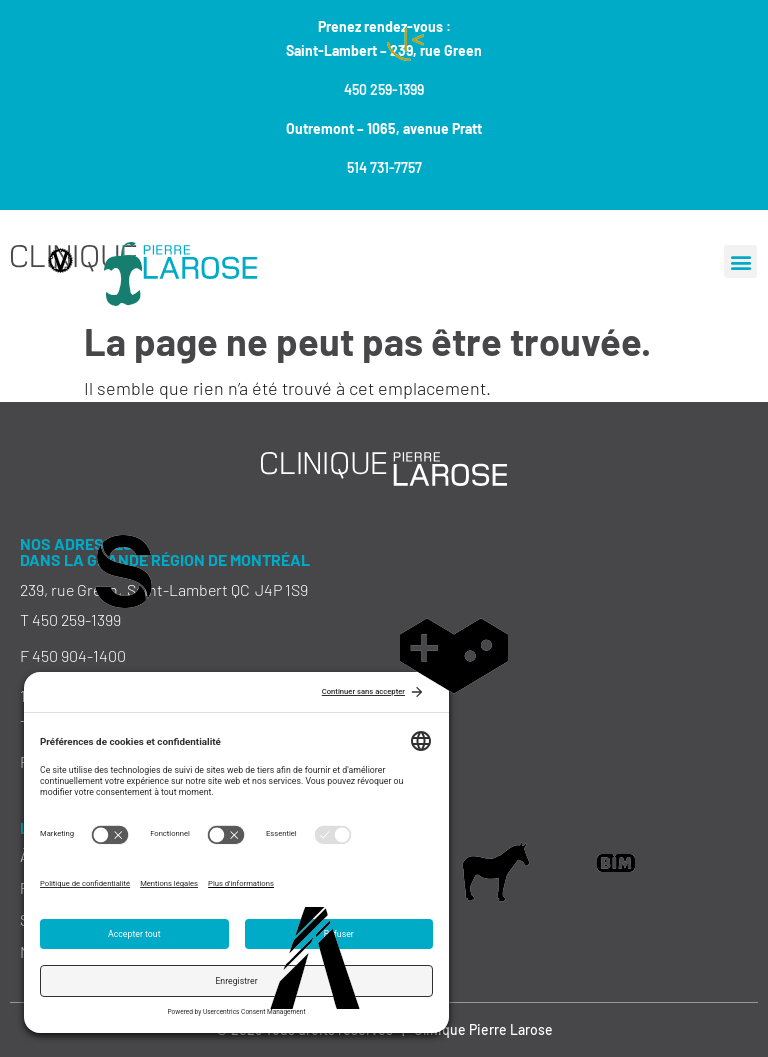 The width and height of the screenshot is (768, 1057). I want to click on navigate to Sanity CMS integration, so click(123, 571).